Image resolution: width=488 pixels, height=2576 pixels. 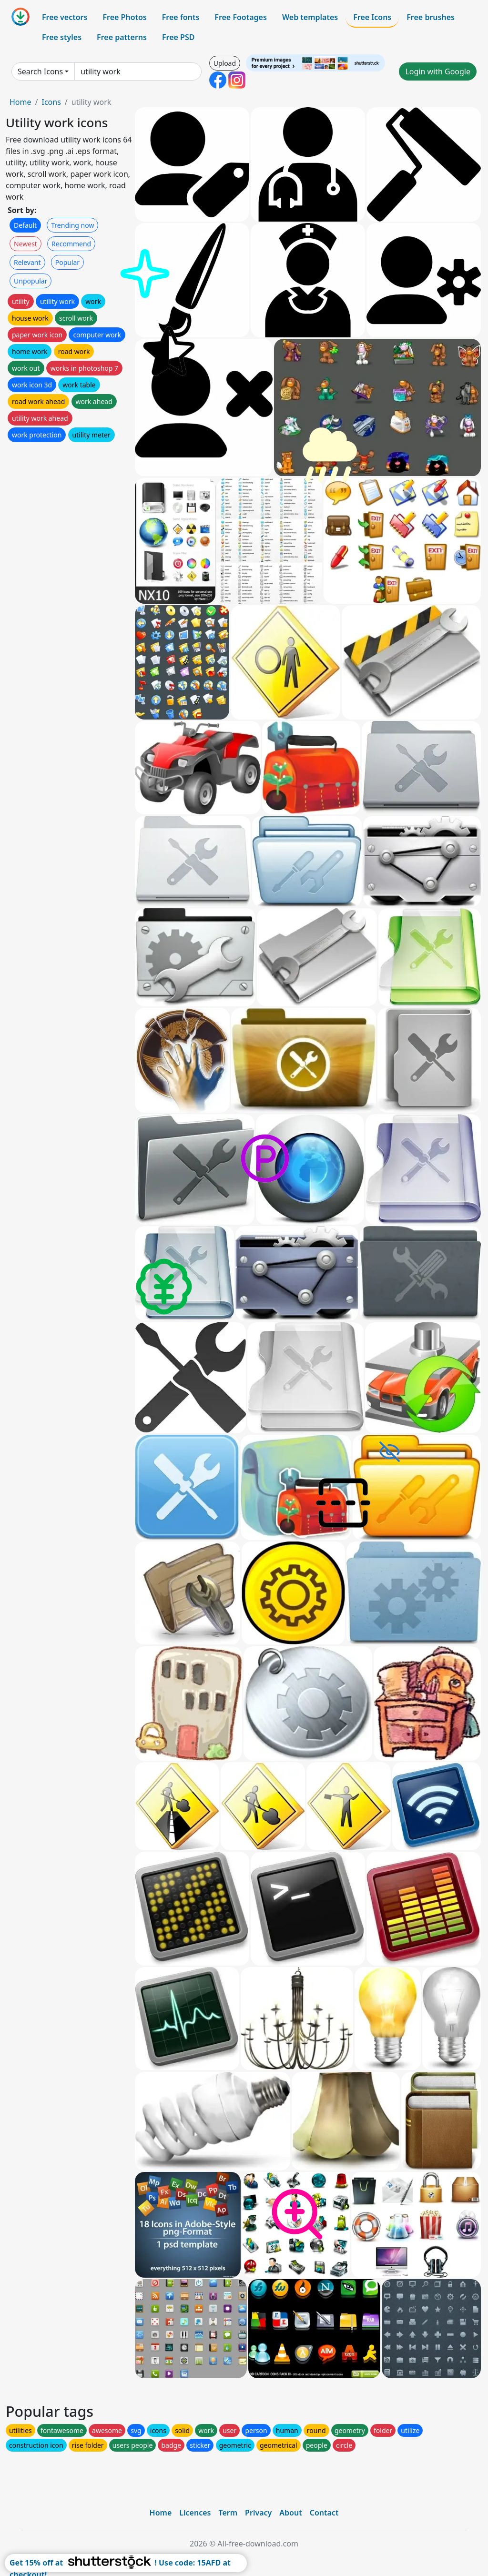 What do you see at coordinates (330, 455) in the screenshot?
I see `indicates heavy rain or stormy weather conditions` at bounding box center [330, 455].